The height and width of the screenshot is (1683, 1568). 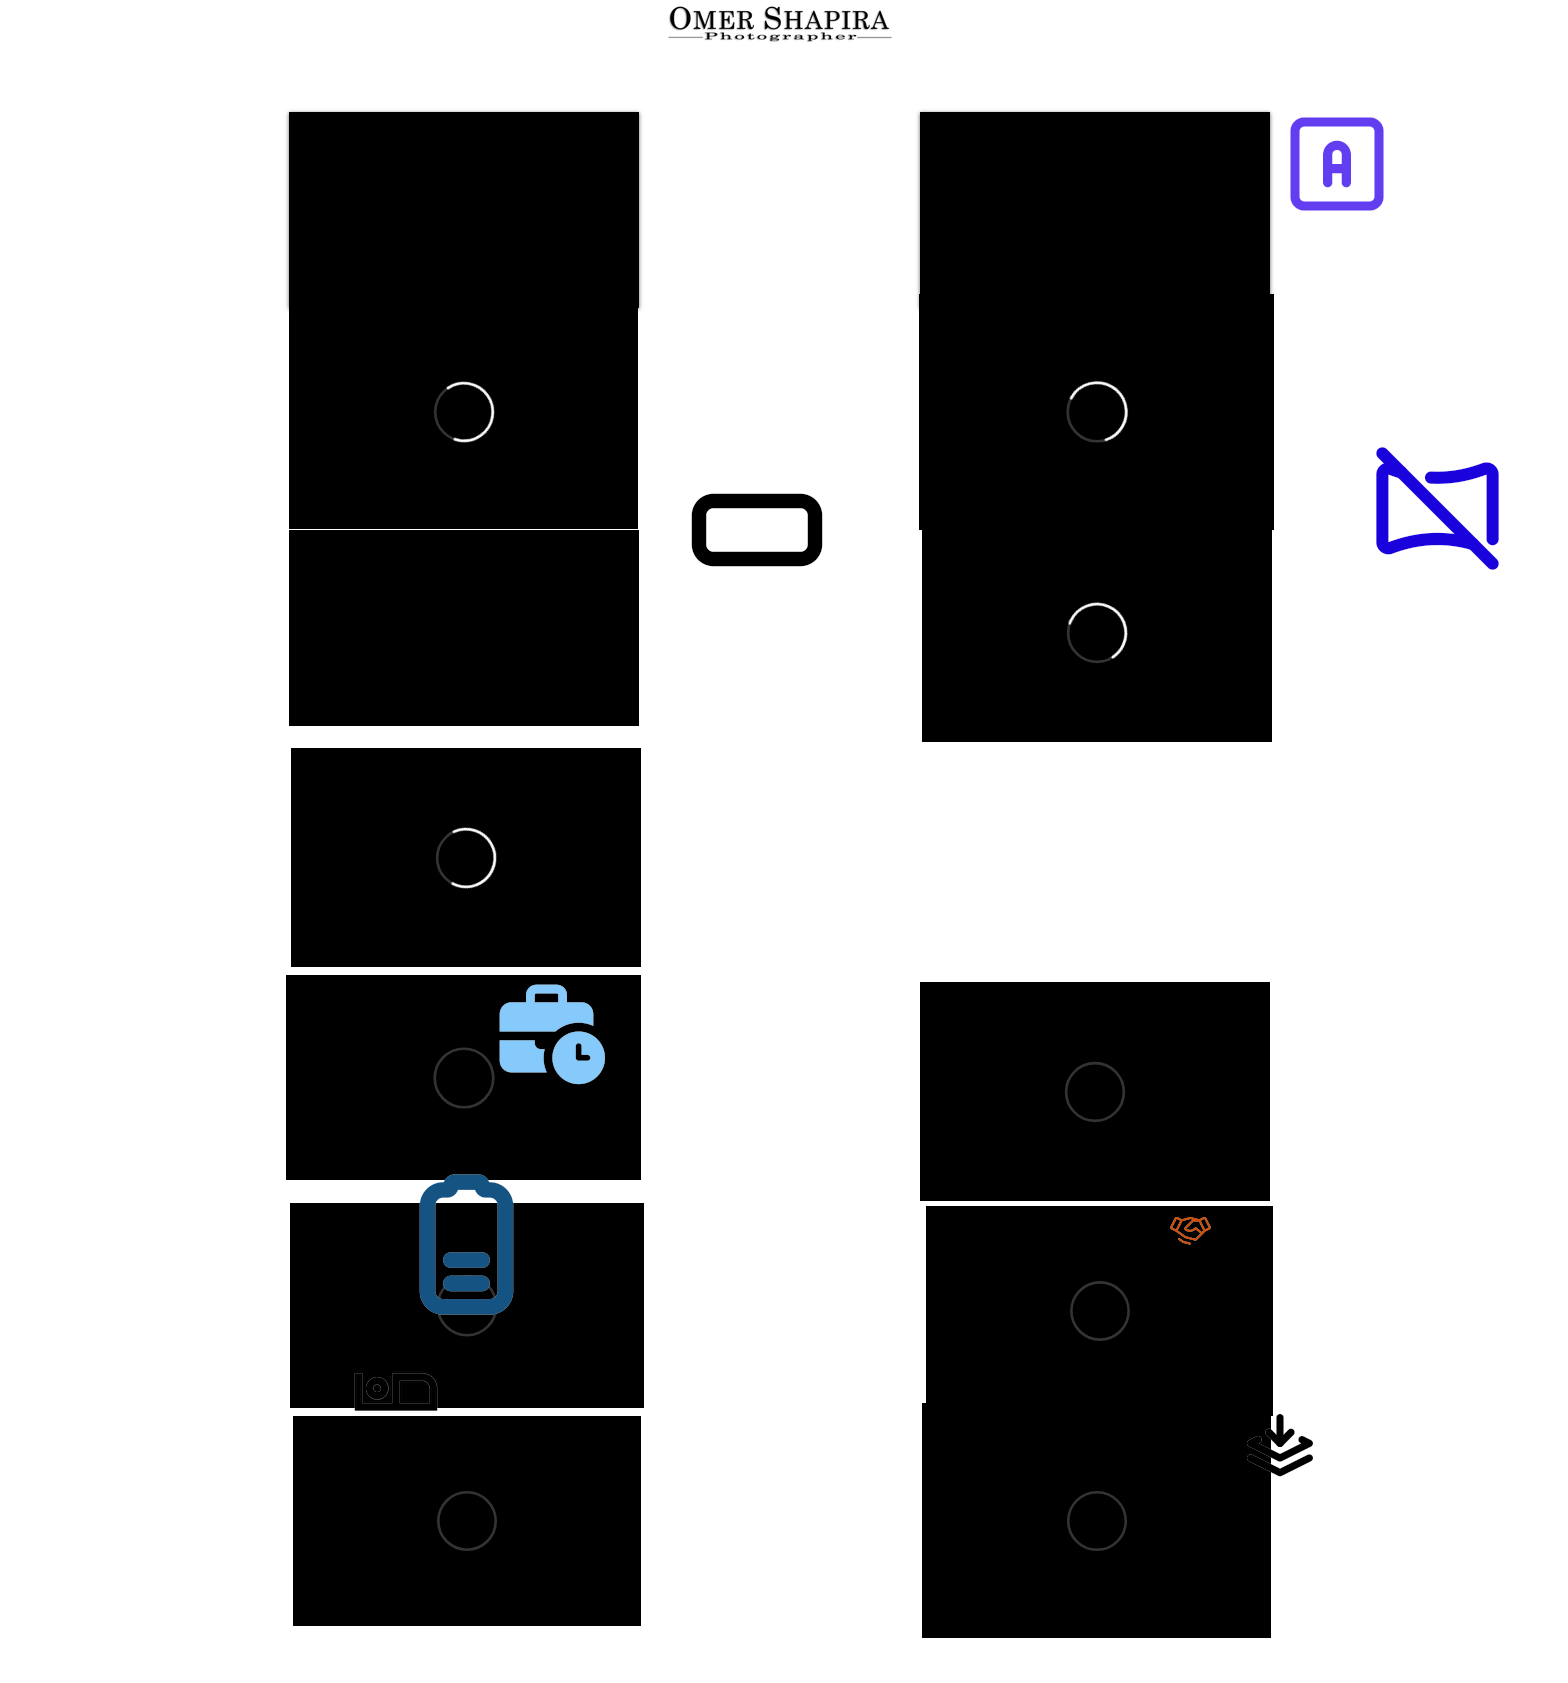 What do you see at coordinates (546, 1031) in the screenshot?
I see `view work hours or time tracking` at bounding box center [546, 1031].